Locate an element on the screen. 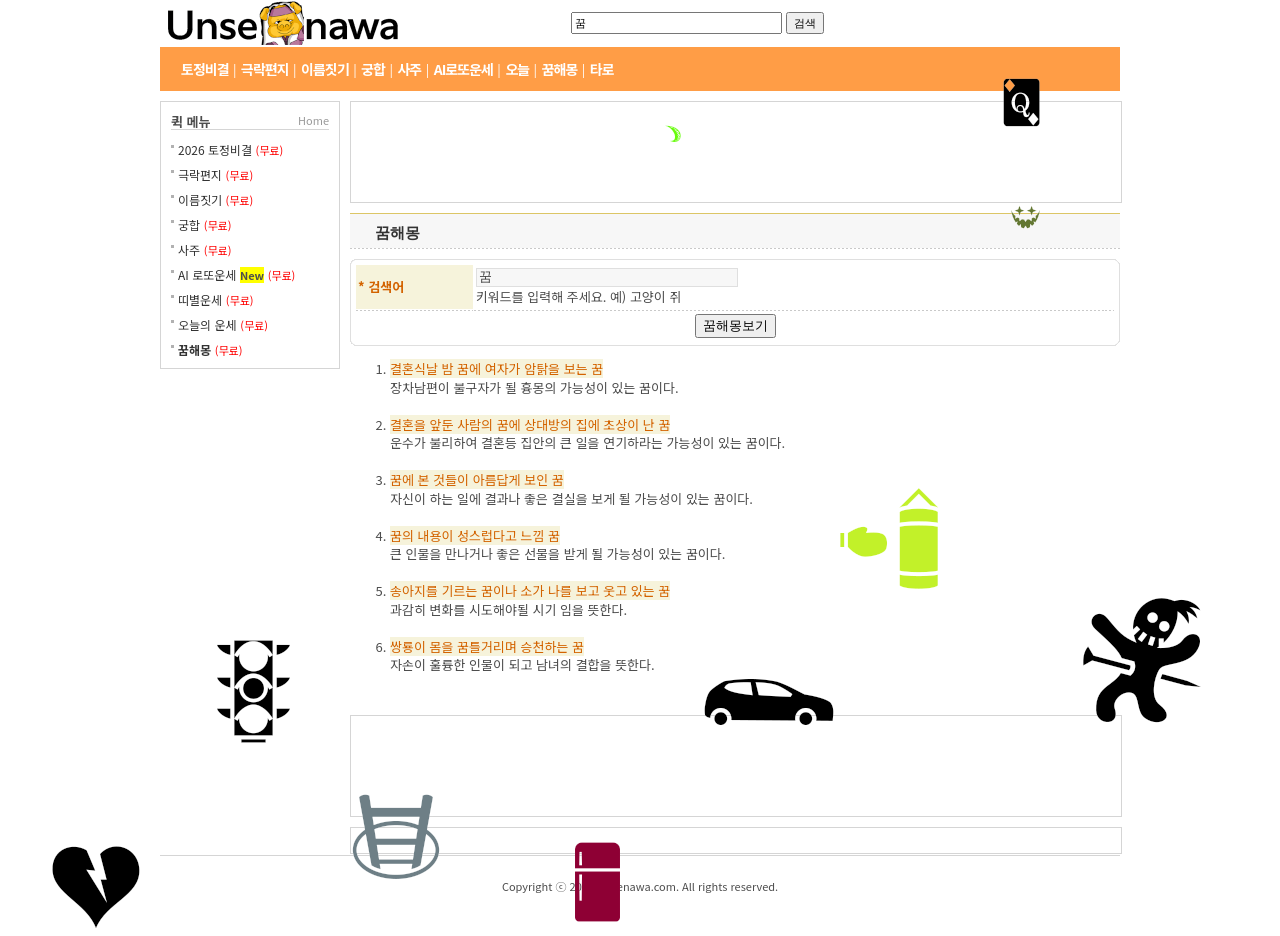 The width and height of the screenshot is (1280, 936). access kitchen or food storage settings is located at coordinates (597, 880).